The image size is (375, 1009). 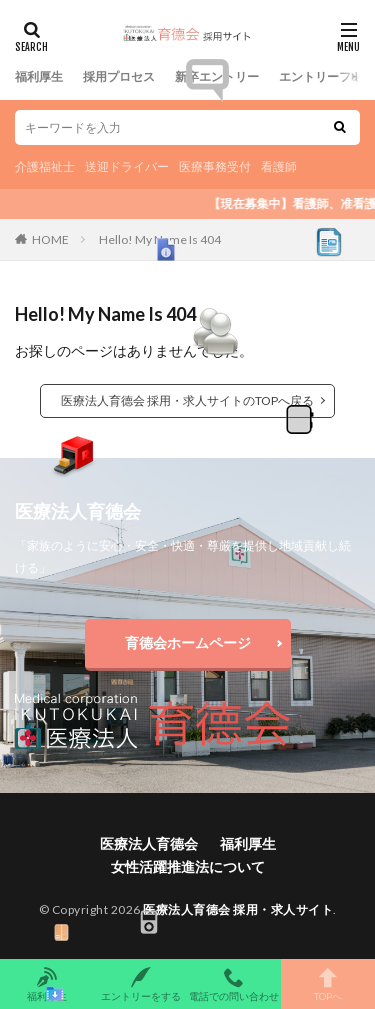 What do you see at coordinates (166, 250) in the screenshot?
I see `view file details or properties` at bounding box center [166, 250].